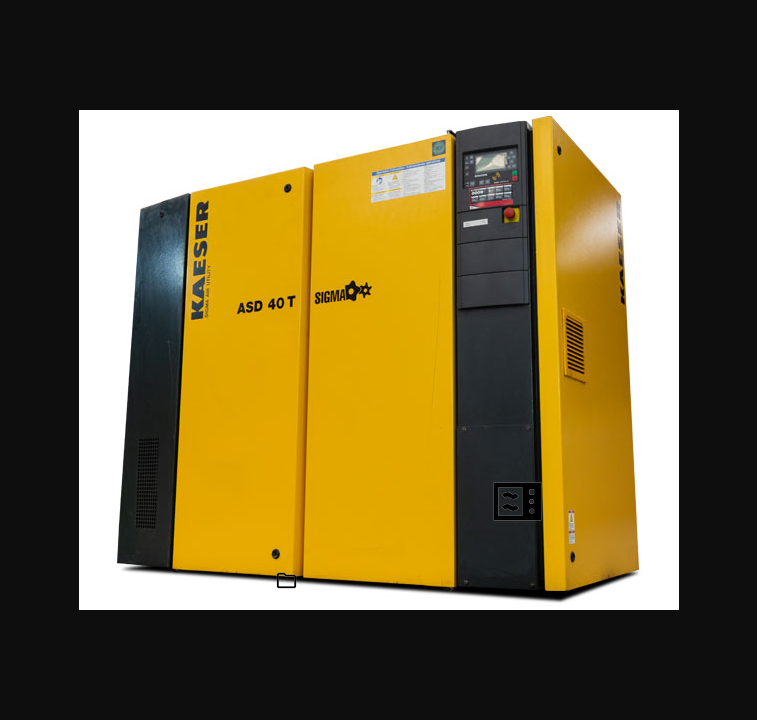 The image size is (757, 720). What do you see at coordinates (286, 580) in the screenshot?
I see `access a folder to view its contents` at bounding box center [286, 580].